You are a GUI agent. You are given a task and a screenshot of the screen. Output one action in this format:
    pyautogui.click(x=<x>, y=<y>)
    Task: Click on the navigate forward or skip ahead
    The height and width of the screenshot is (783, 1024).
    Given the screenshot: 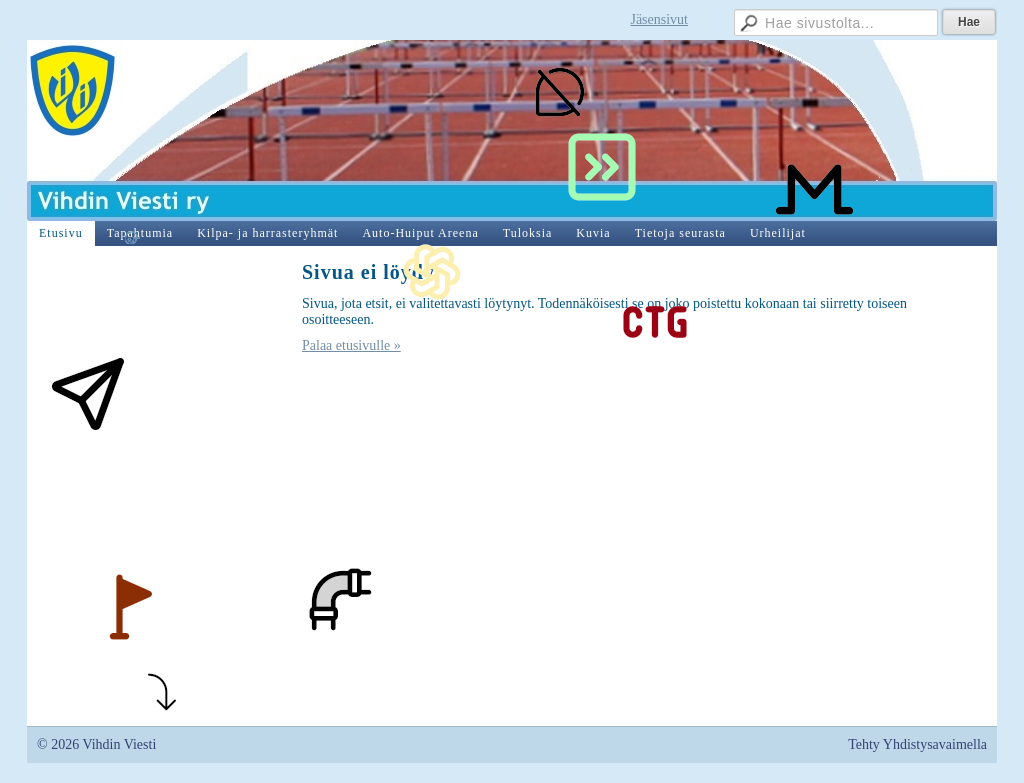 What is the action you would take?
    pyautogui.click(x=602, y=167)
    